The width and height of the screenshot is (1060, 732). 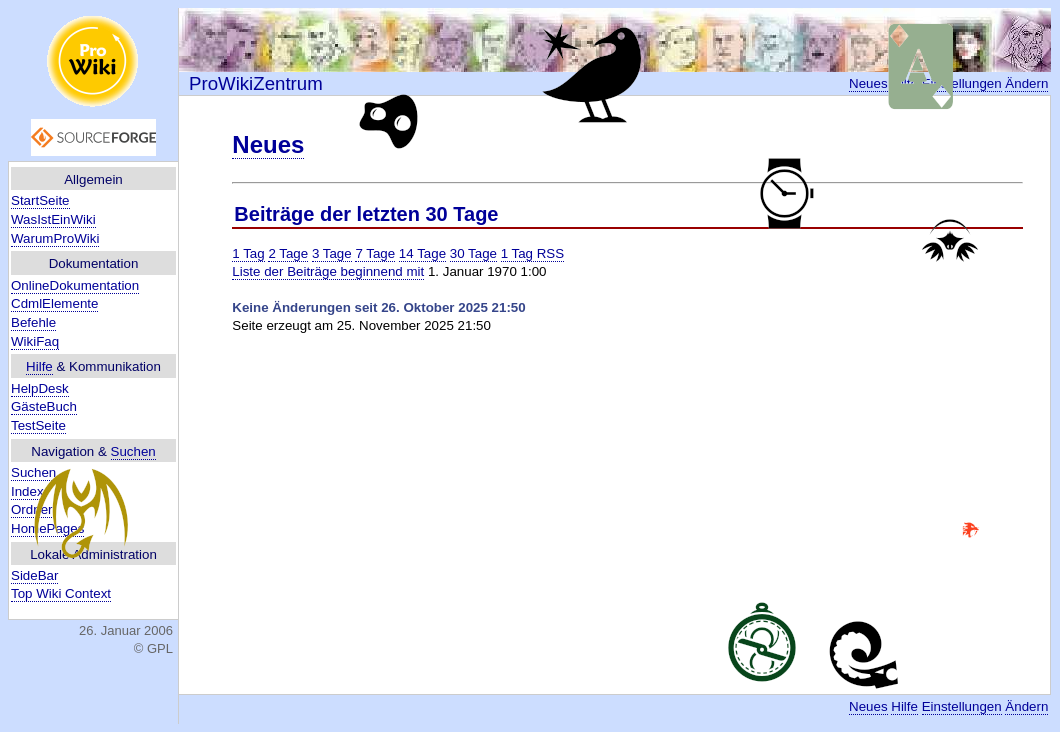 What do you see at coordinates (388, 121) in the screenshot?
I see `indicates breakfast or morning meal options` at bounding box center [388, 121].